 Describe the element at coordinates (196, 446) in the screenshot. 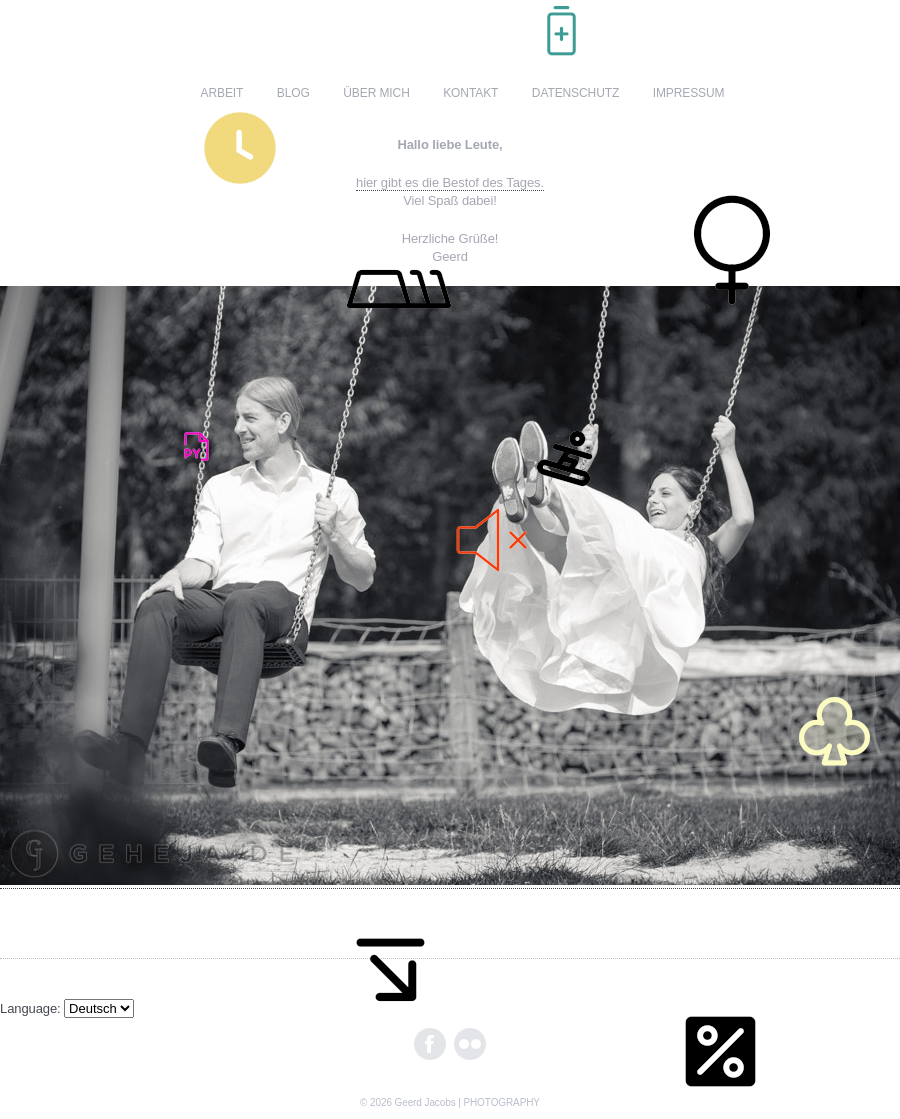

I see `a python script or .py file` at that location.